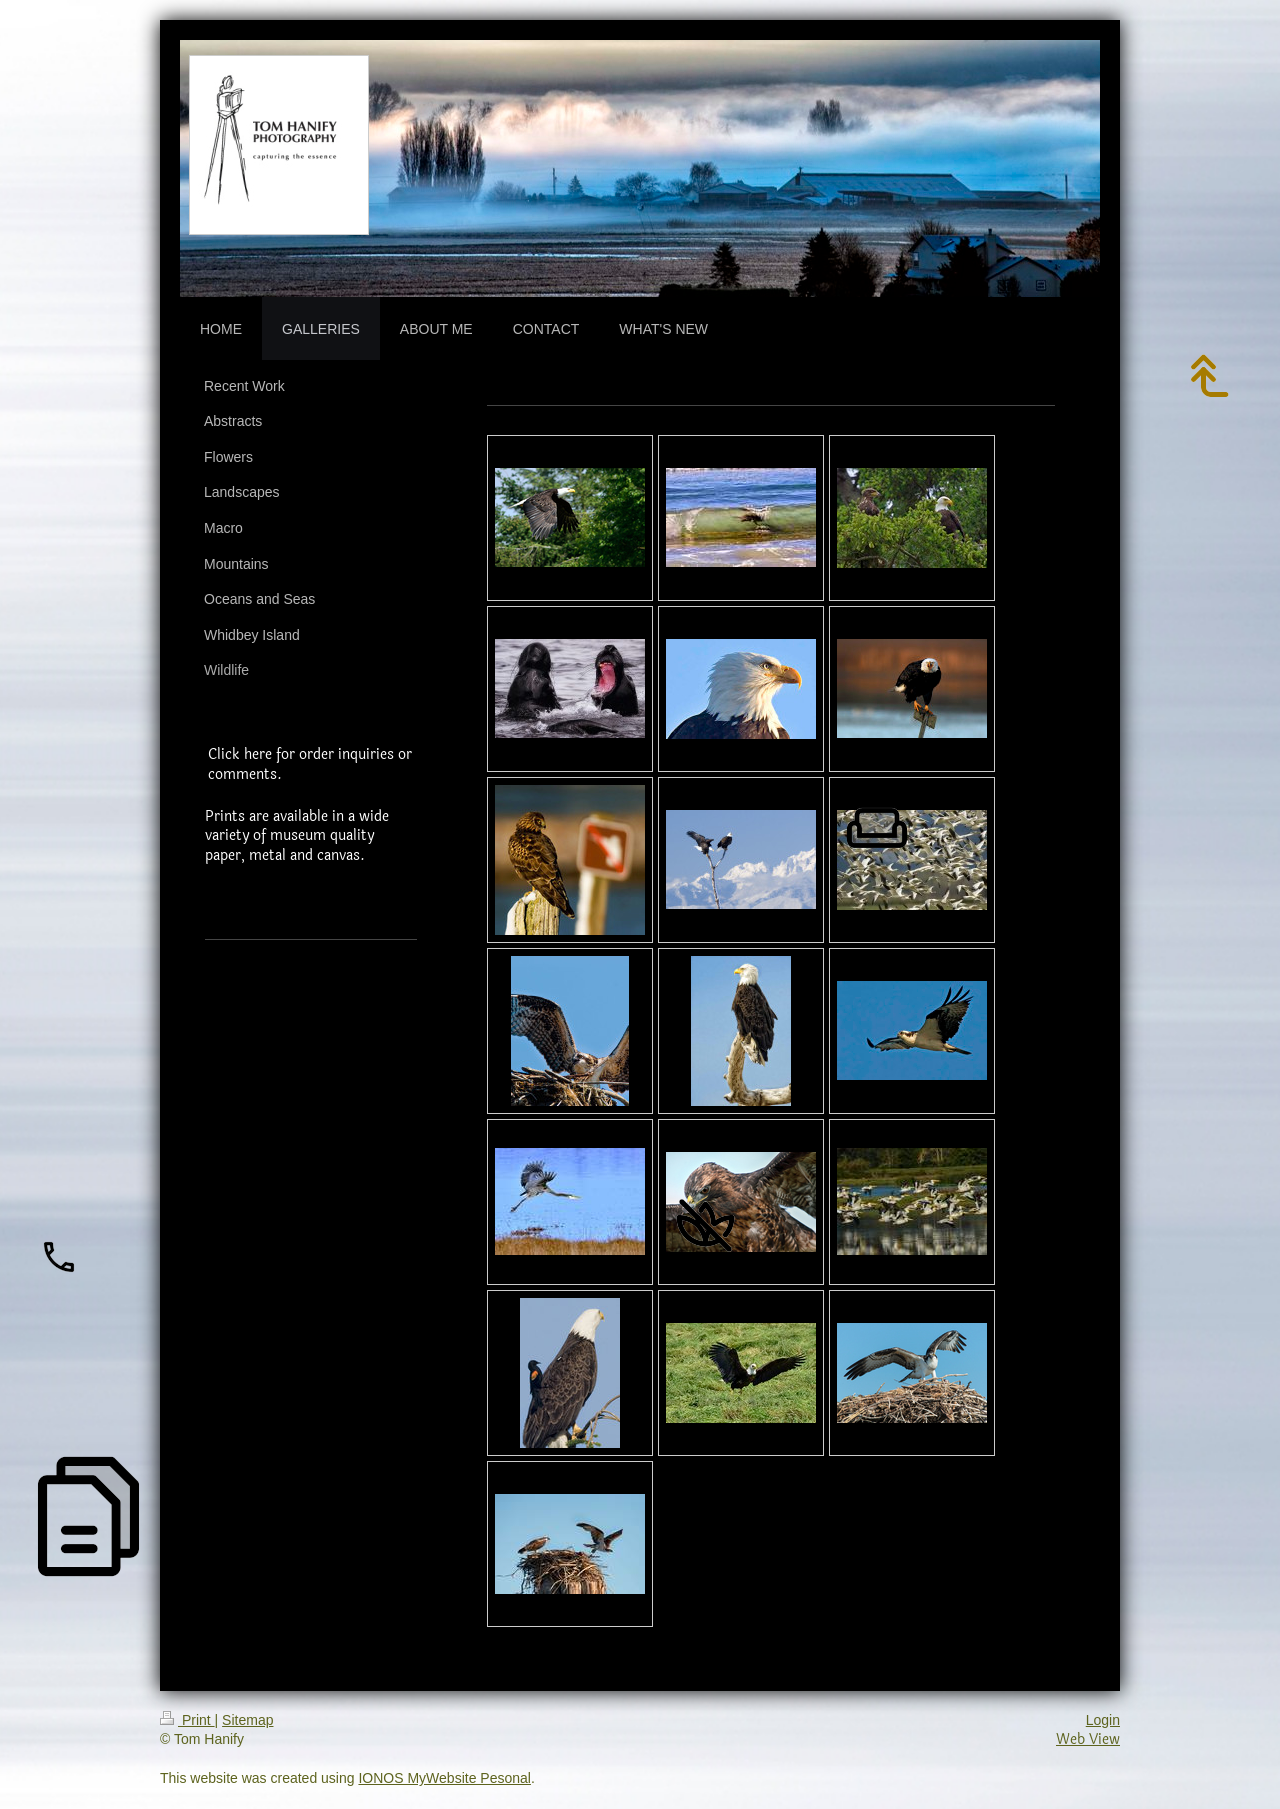 This screenshot has height=1809, width=1280. I want to click on make a phone call, so click(59, 1257).